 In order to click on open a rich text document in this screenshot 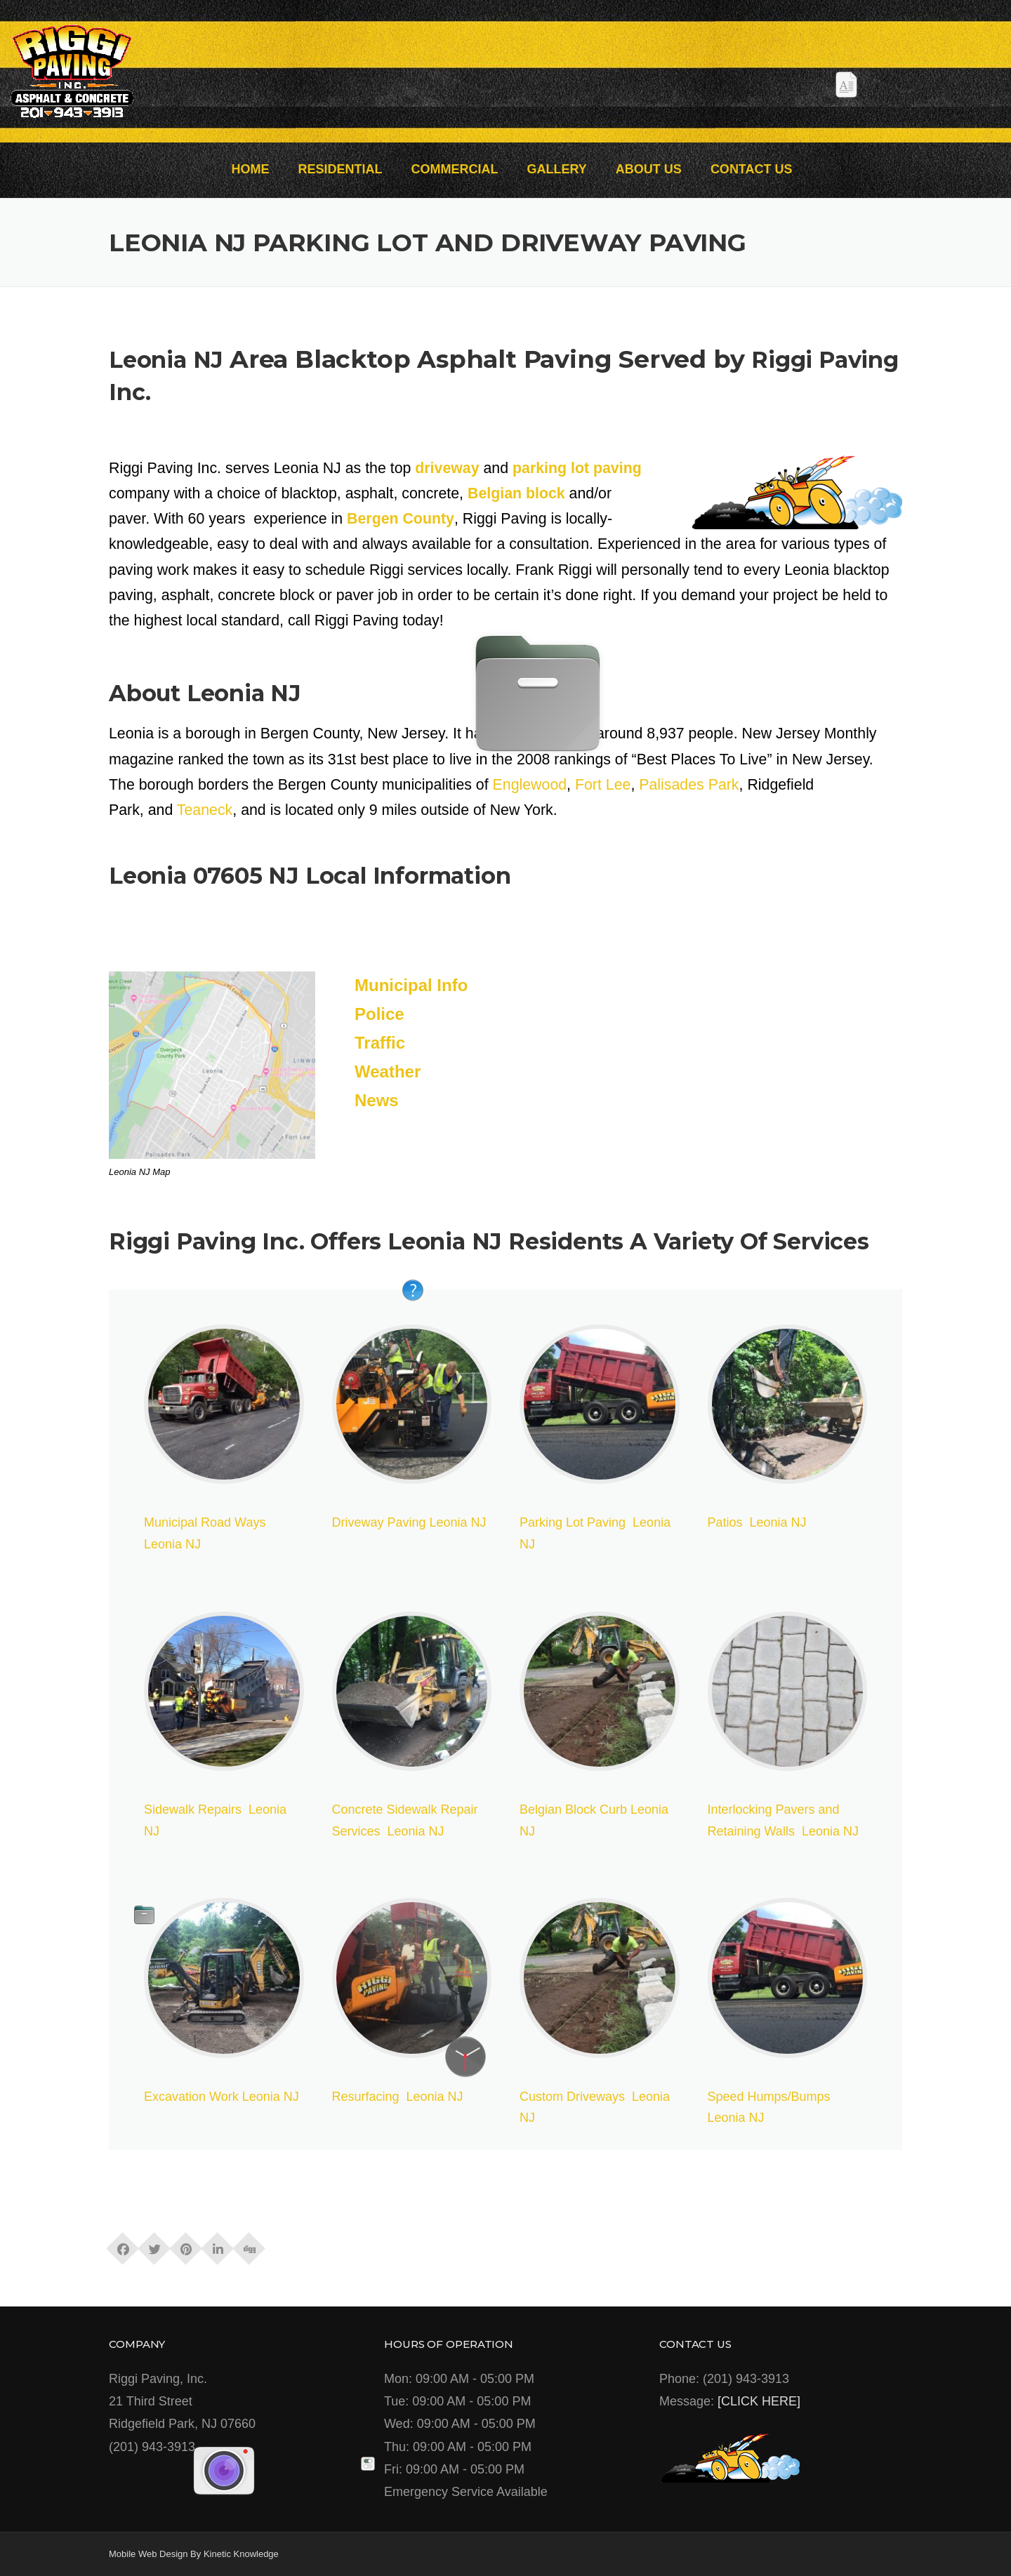, I will do `click(846, 84)`.